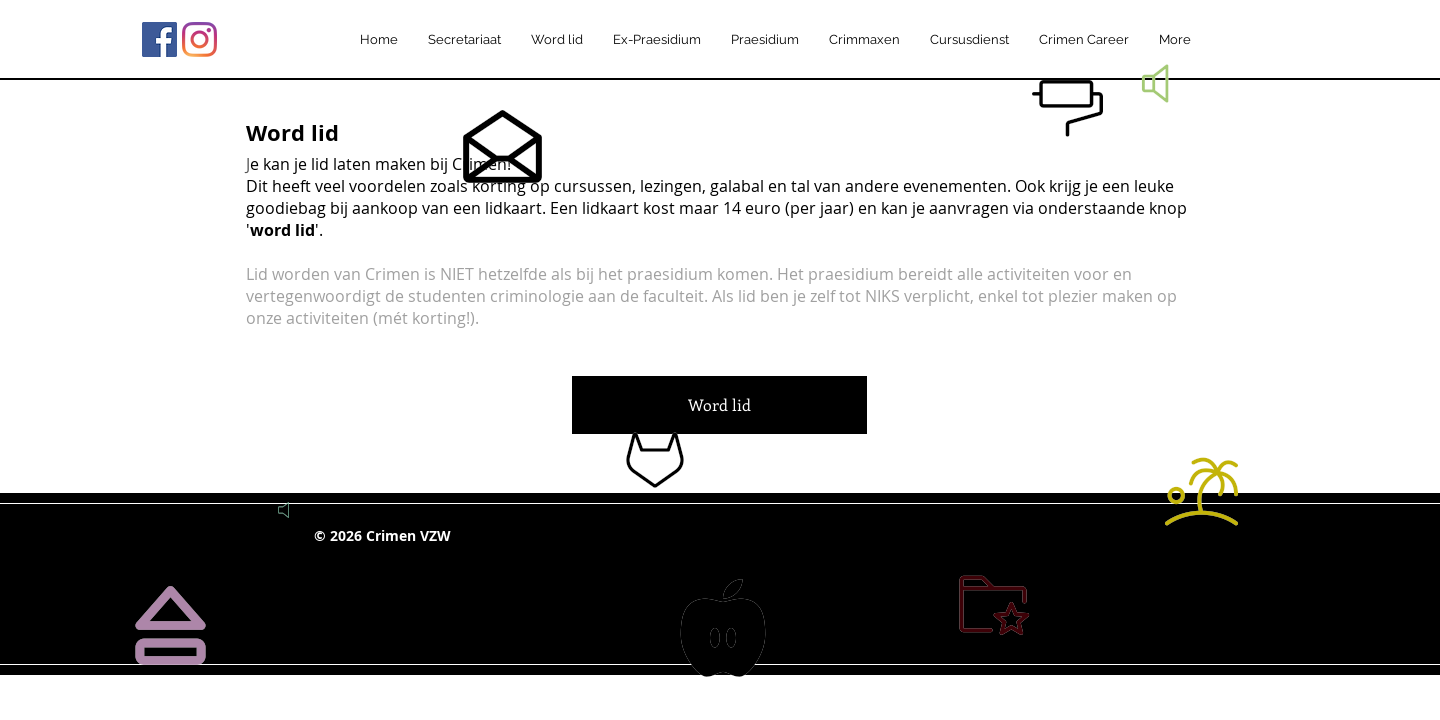 The image size is (1440, 720). What do you see at coordinates (1162, 83) in the screenshot?
I see `speaker with no volume or audio output` at bounding box center [1162, 83].